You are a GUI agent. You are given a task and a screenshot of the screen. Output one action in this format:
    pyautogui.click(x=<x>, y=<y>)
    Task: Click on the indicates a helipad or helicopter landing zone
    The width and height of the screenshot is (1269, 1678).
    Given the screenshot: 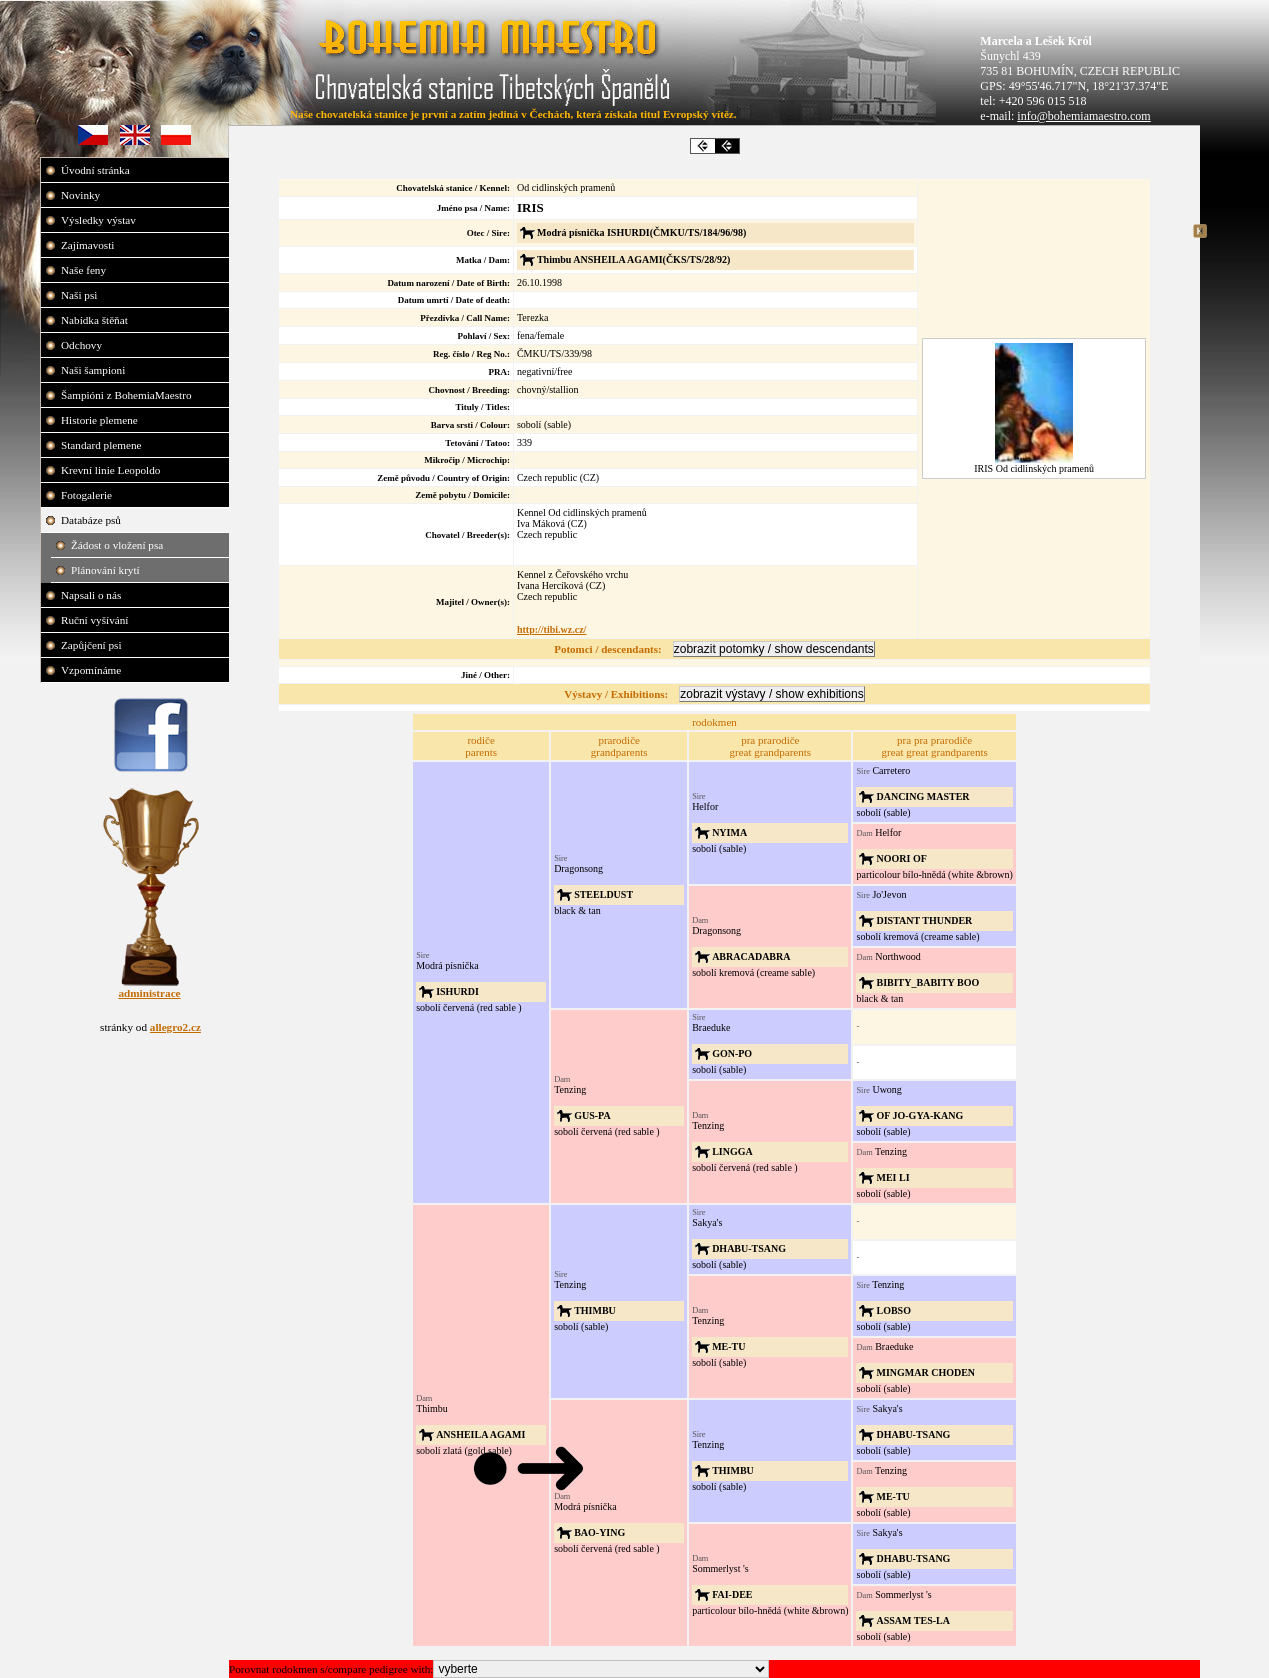 What is the action you would take?
    pyautogui.click(x=1200, y=231)
    